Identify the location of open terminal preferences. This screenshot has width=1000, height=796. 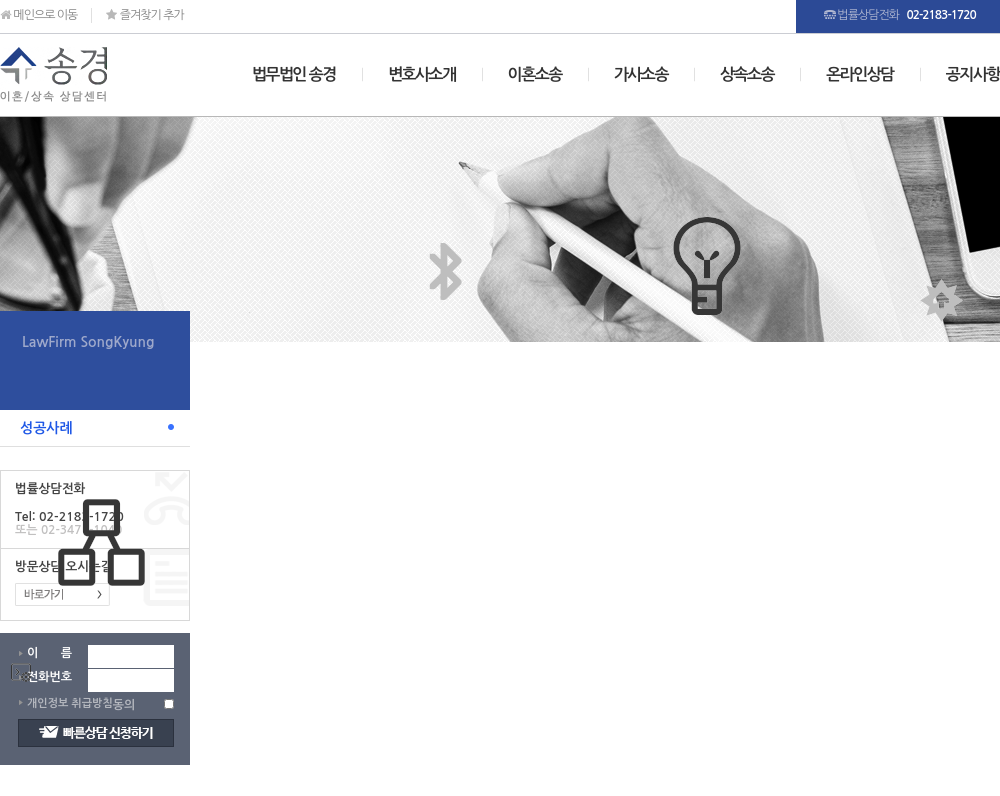
(21, 672).